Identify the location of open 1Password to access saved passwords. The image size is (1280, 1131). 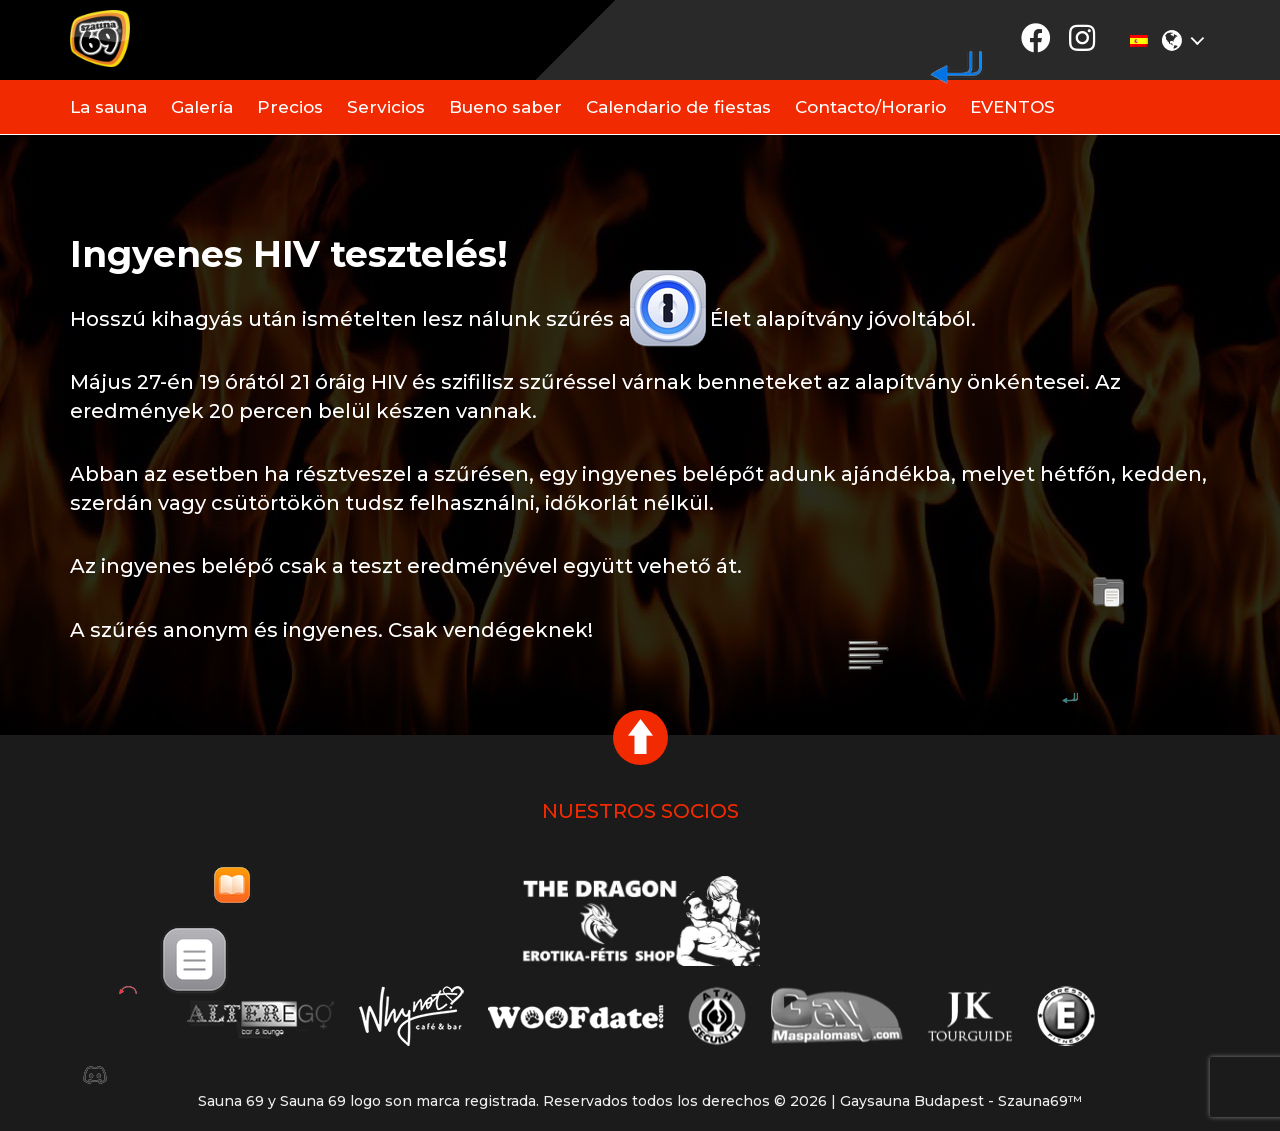
(668, 308).